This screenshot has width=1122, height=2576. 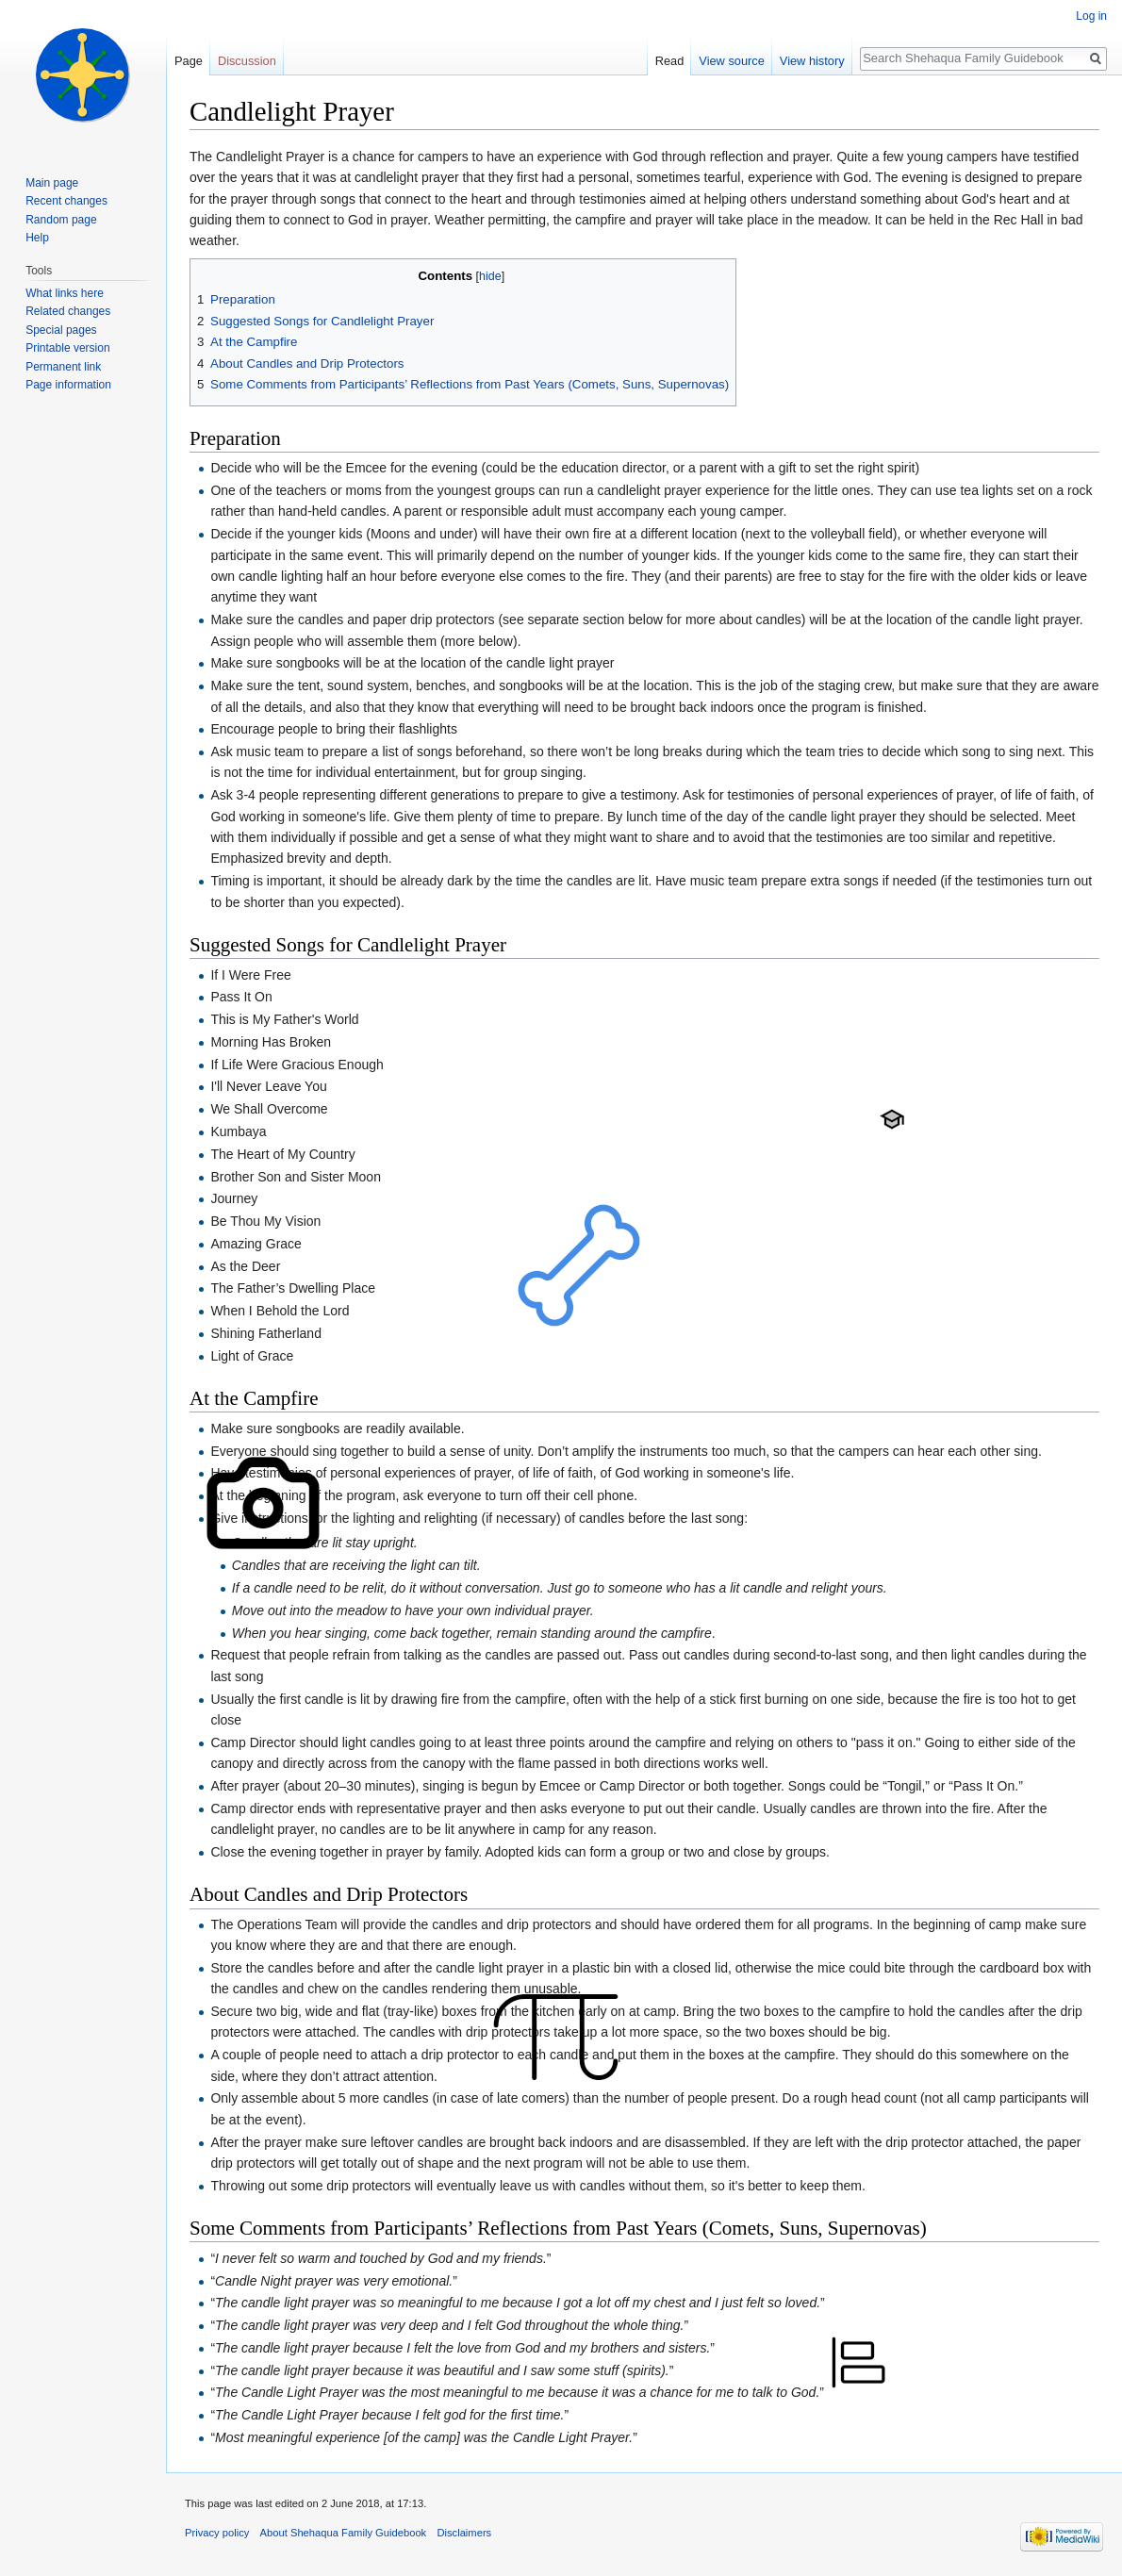 I want to click on access mathematical or scientific calculator functions, so click(x=558, y=2035).